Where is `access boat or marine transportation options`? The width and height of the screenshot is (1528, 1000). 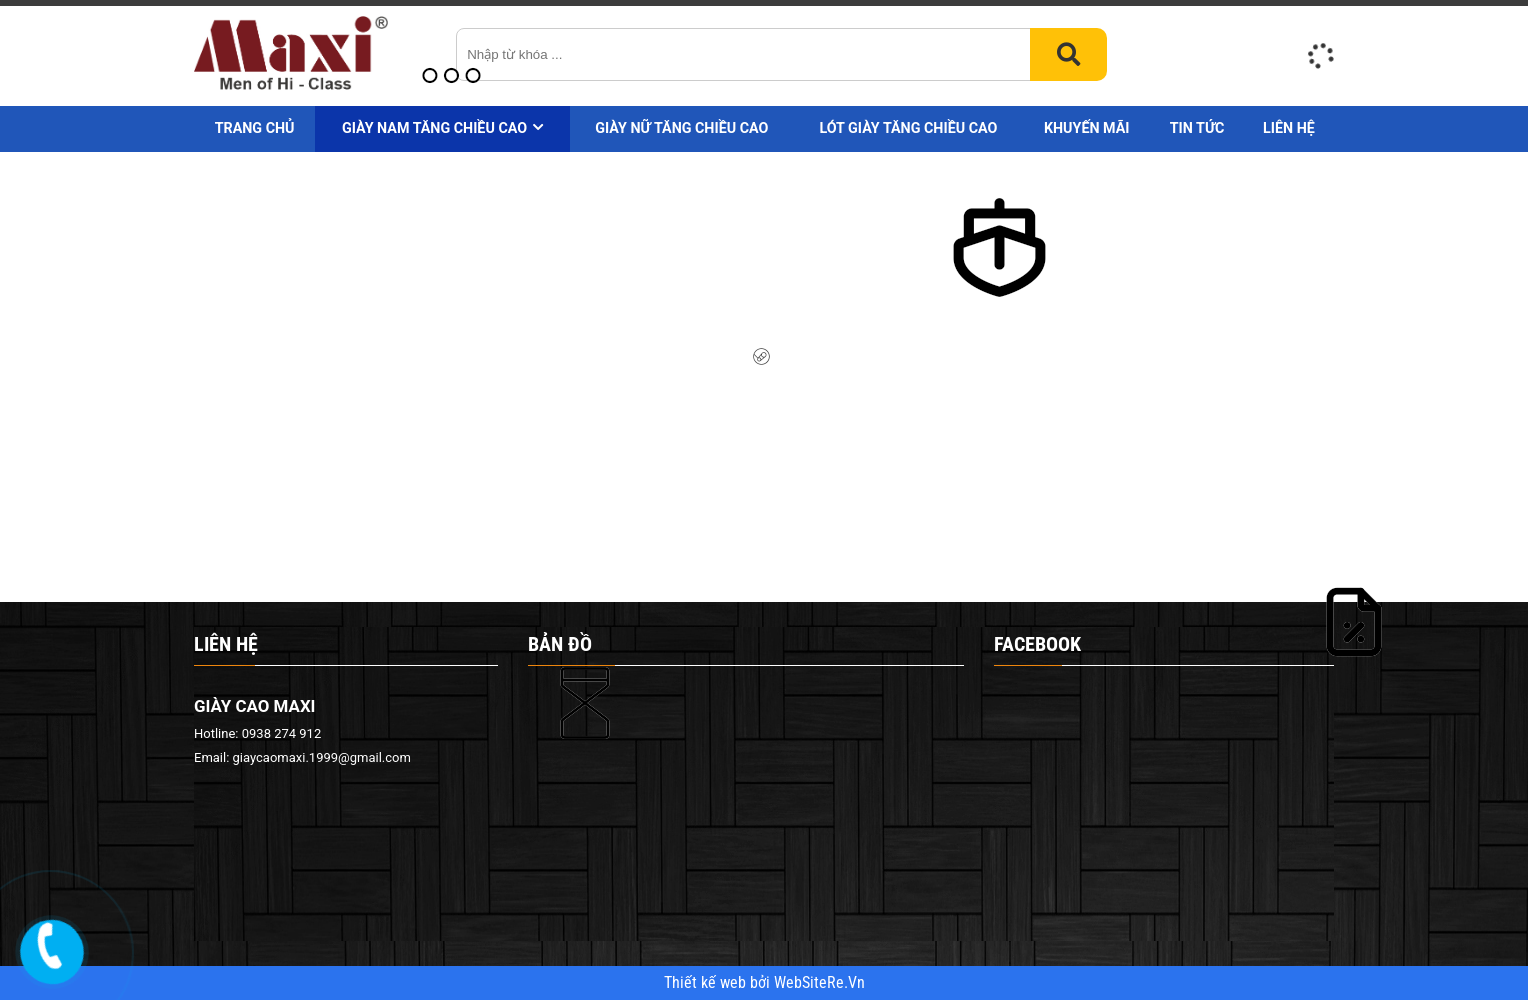 access boat or marine transportation options is located at coordinates (999, 247).